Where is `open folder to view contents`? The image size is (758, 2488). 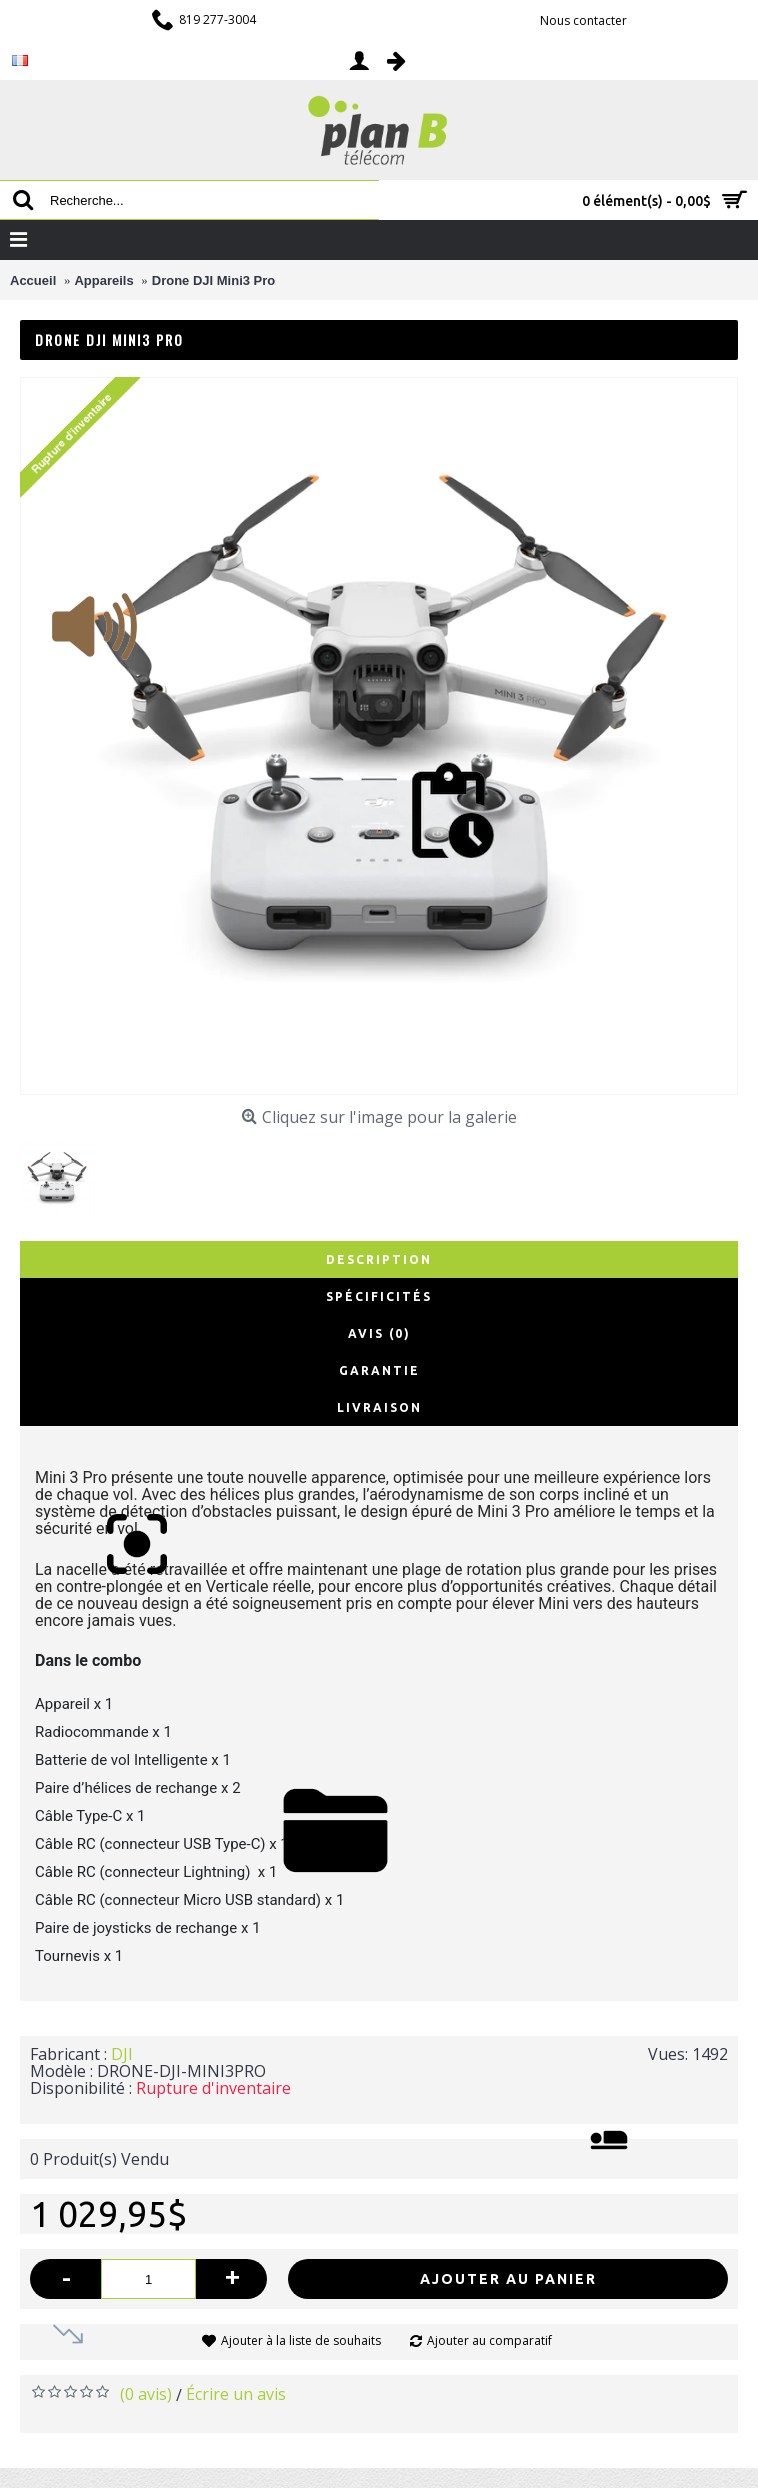
open folder to view contents is located at coordinates (335, 1830).